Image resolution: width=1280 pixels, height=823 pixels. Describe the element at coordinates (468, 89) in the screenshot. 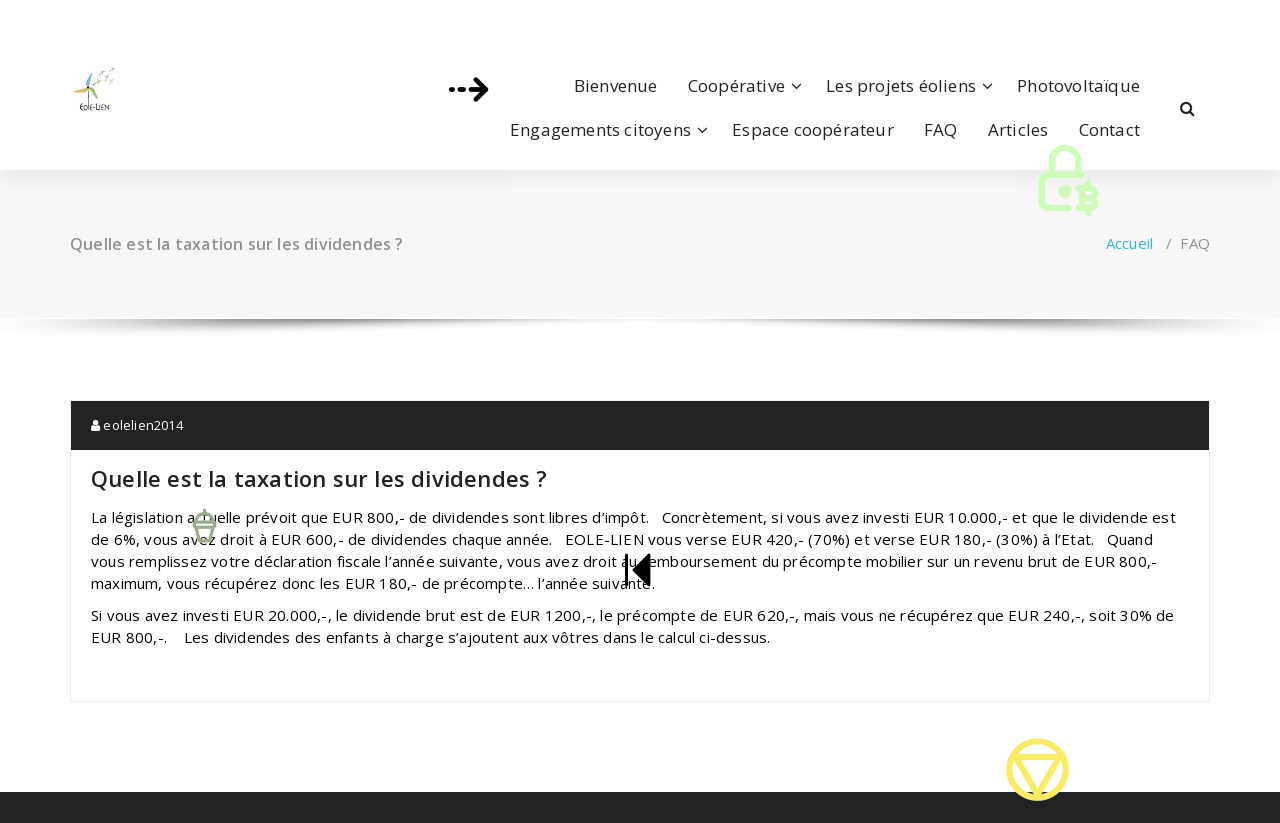

I see `continue to next step` at that location.